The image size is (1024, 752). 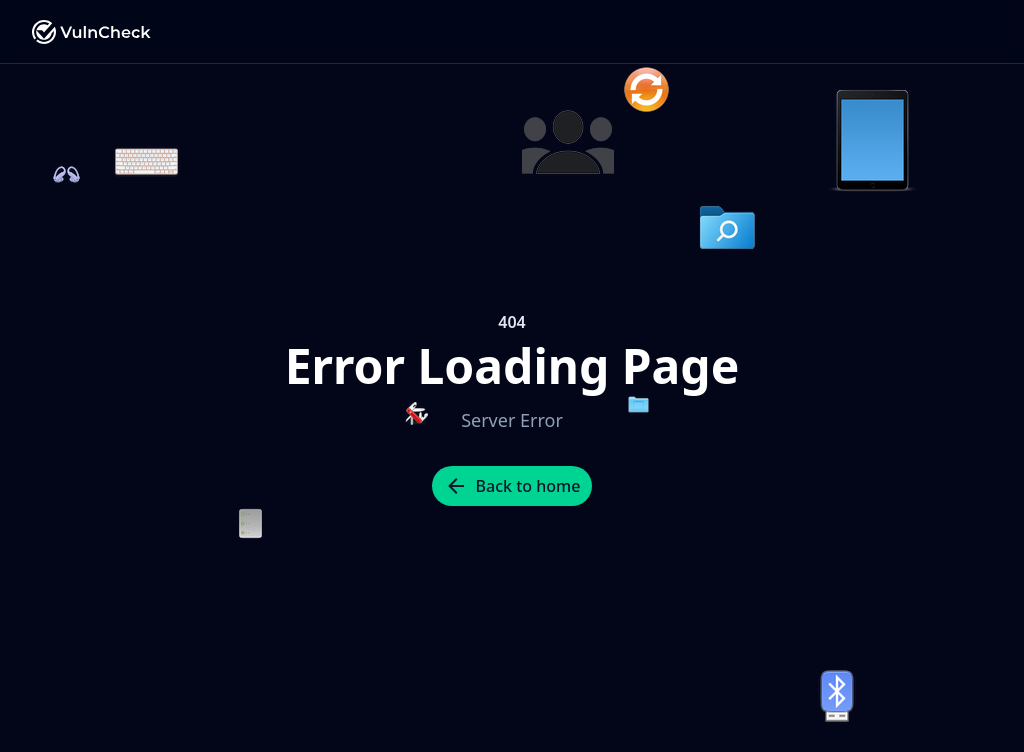 What do you see at coordinates (727, 229) in the screenshot?
I see `search within folder contents` at bounding box center [727, 229].